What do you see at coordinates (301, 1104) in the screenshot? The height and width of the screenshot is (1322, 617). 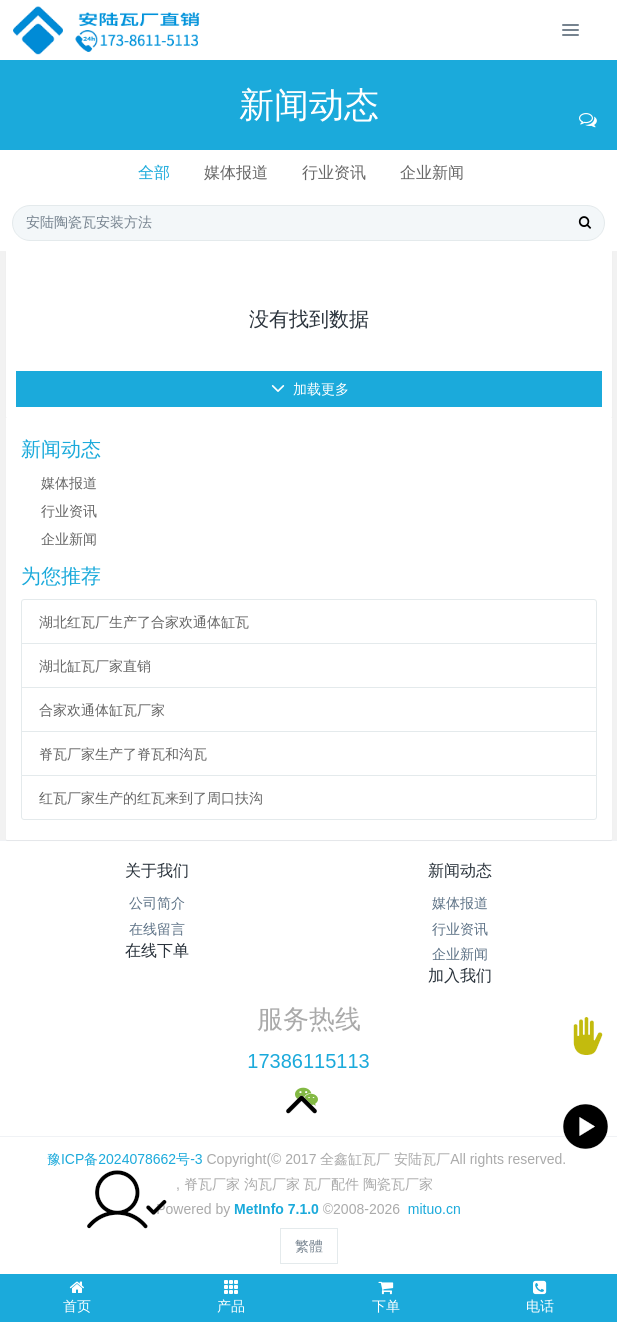 I see `collapse an expanded section` at bounding box center [301, 1104].